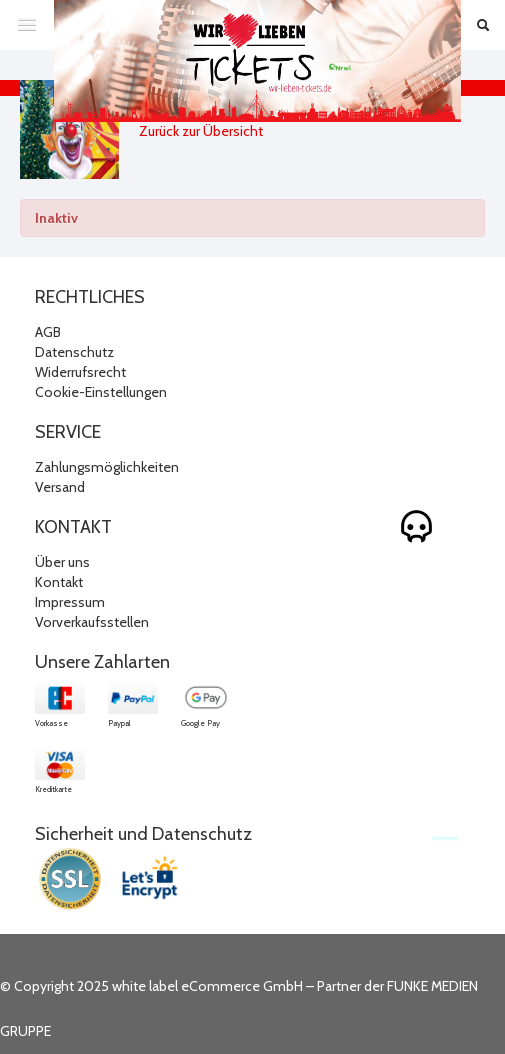  What do you see at coordinates (416, 525) in the screenshot?
I see `indicates dangerous or hazardous content` at bounding box center [416, 525].